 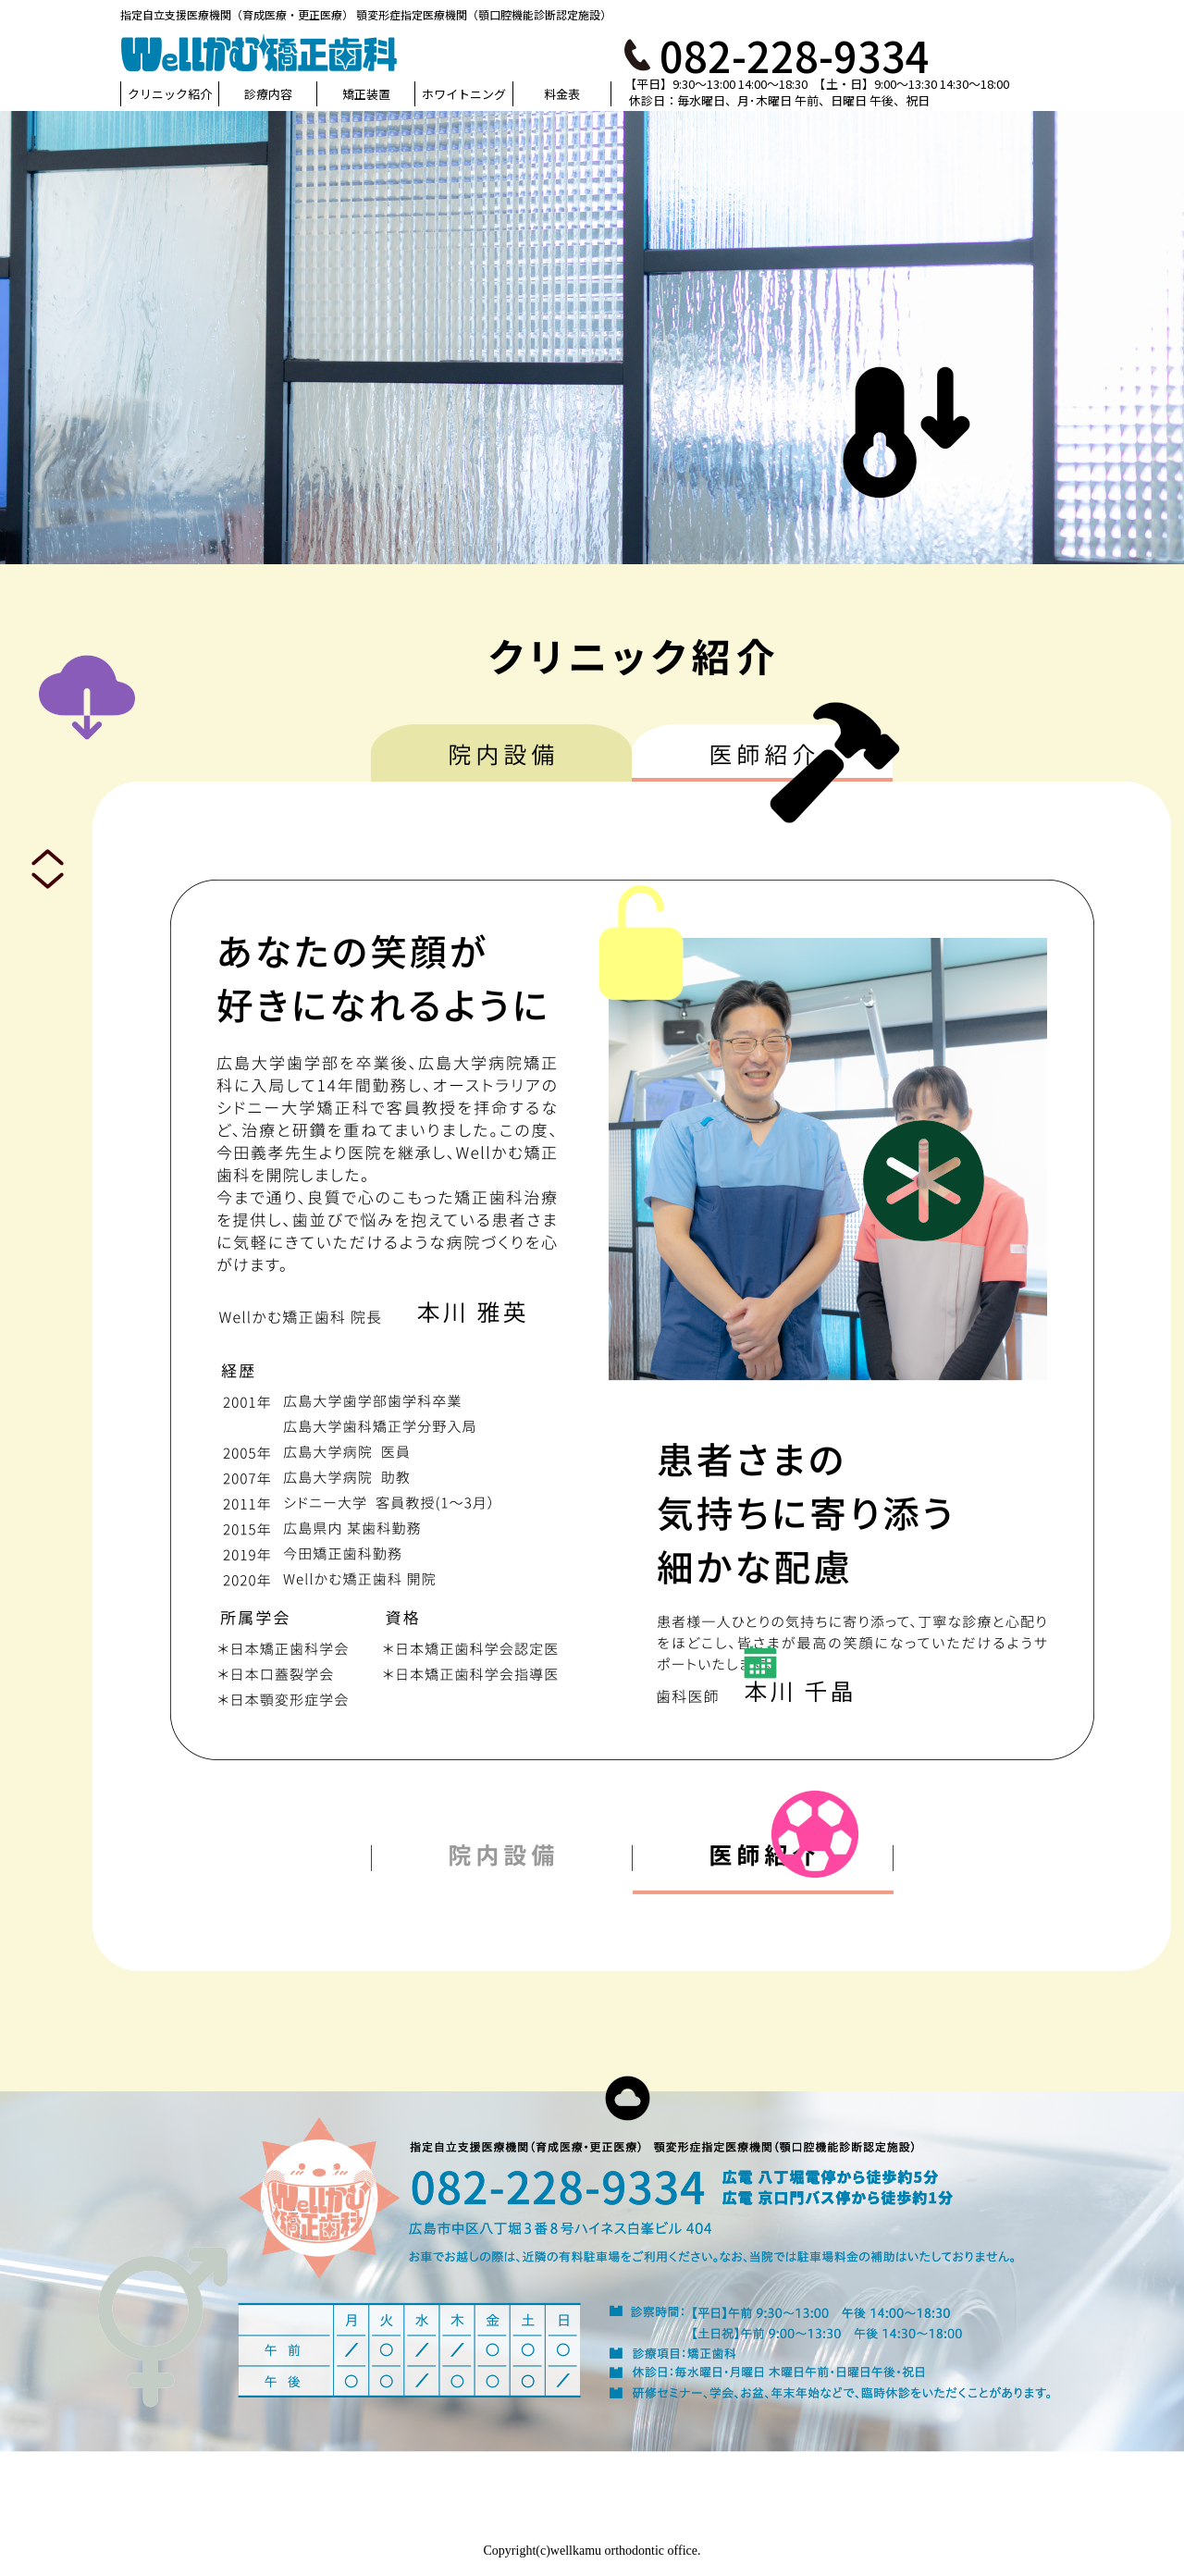 What do you see at coordinates (164, 2327) in the screenshot?
I see `select gender or sex options` at bounding box center [164, 2327].